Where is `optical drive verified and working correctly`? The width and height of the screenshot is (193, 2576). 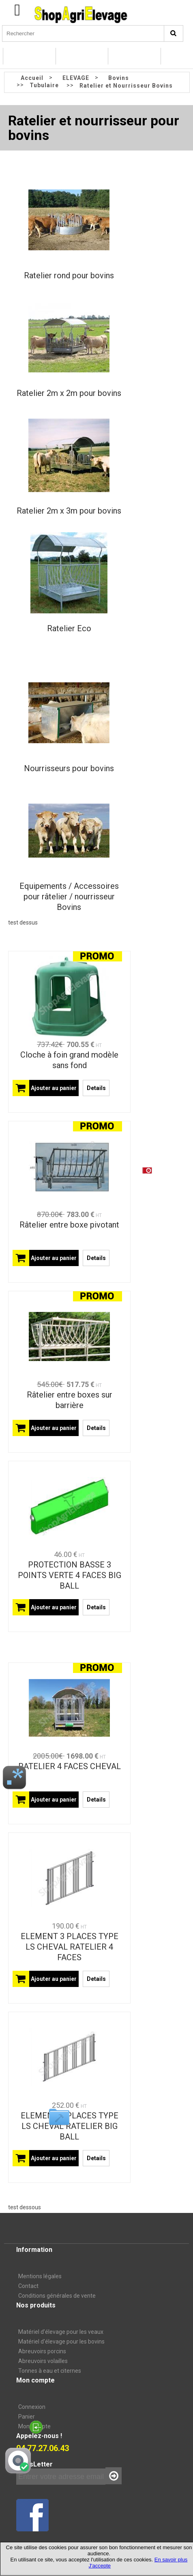
optical drive verified and working correctly is located at coordinates (18, 2461).